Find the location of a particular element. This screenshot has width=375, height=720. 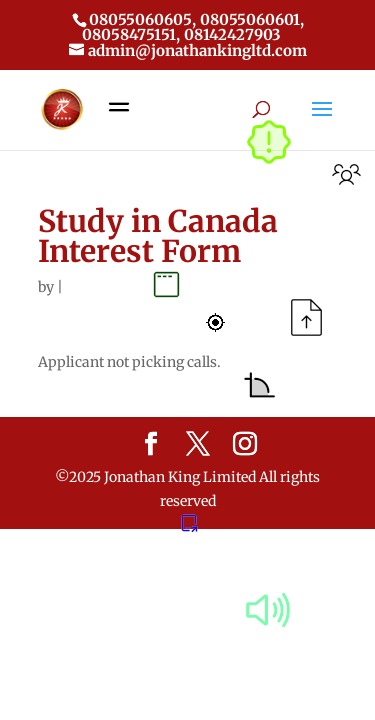

measure or display angle between elements is located at coordinates (258, 386).